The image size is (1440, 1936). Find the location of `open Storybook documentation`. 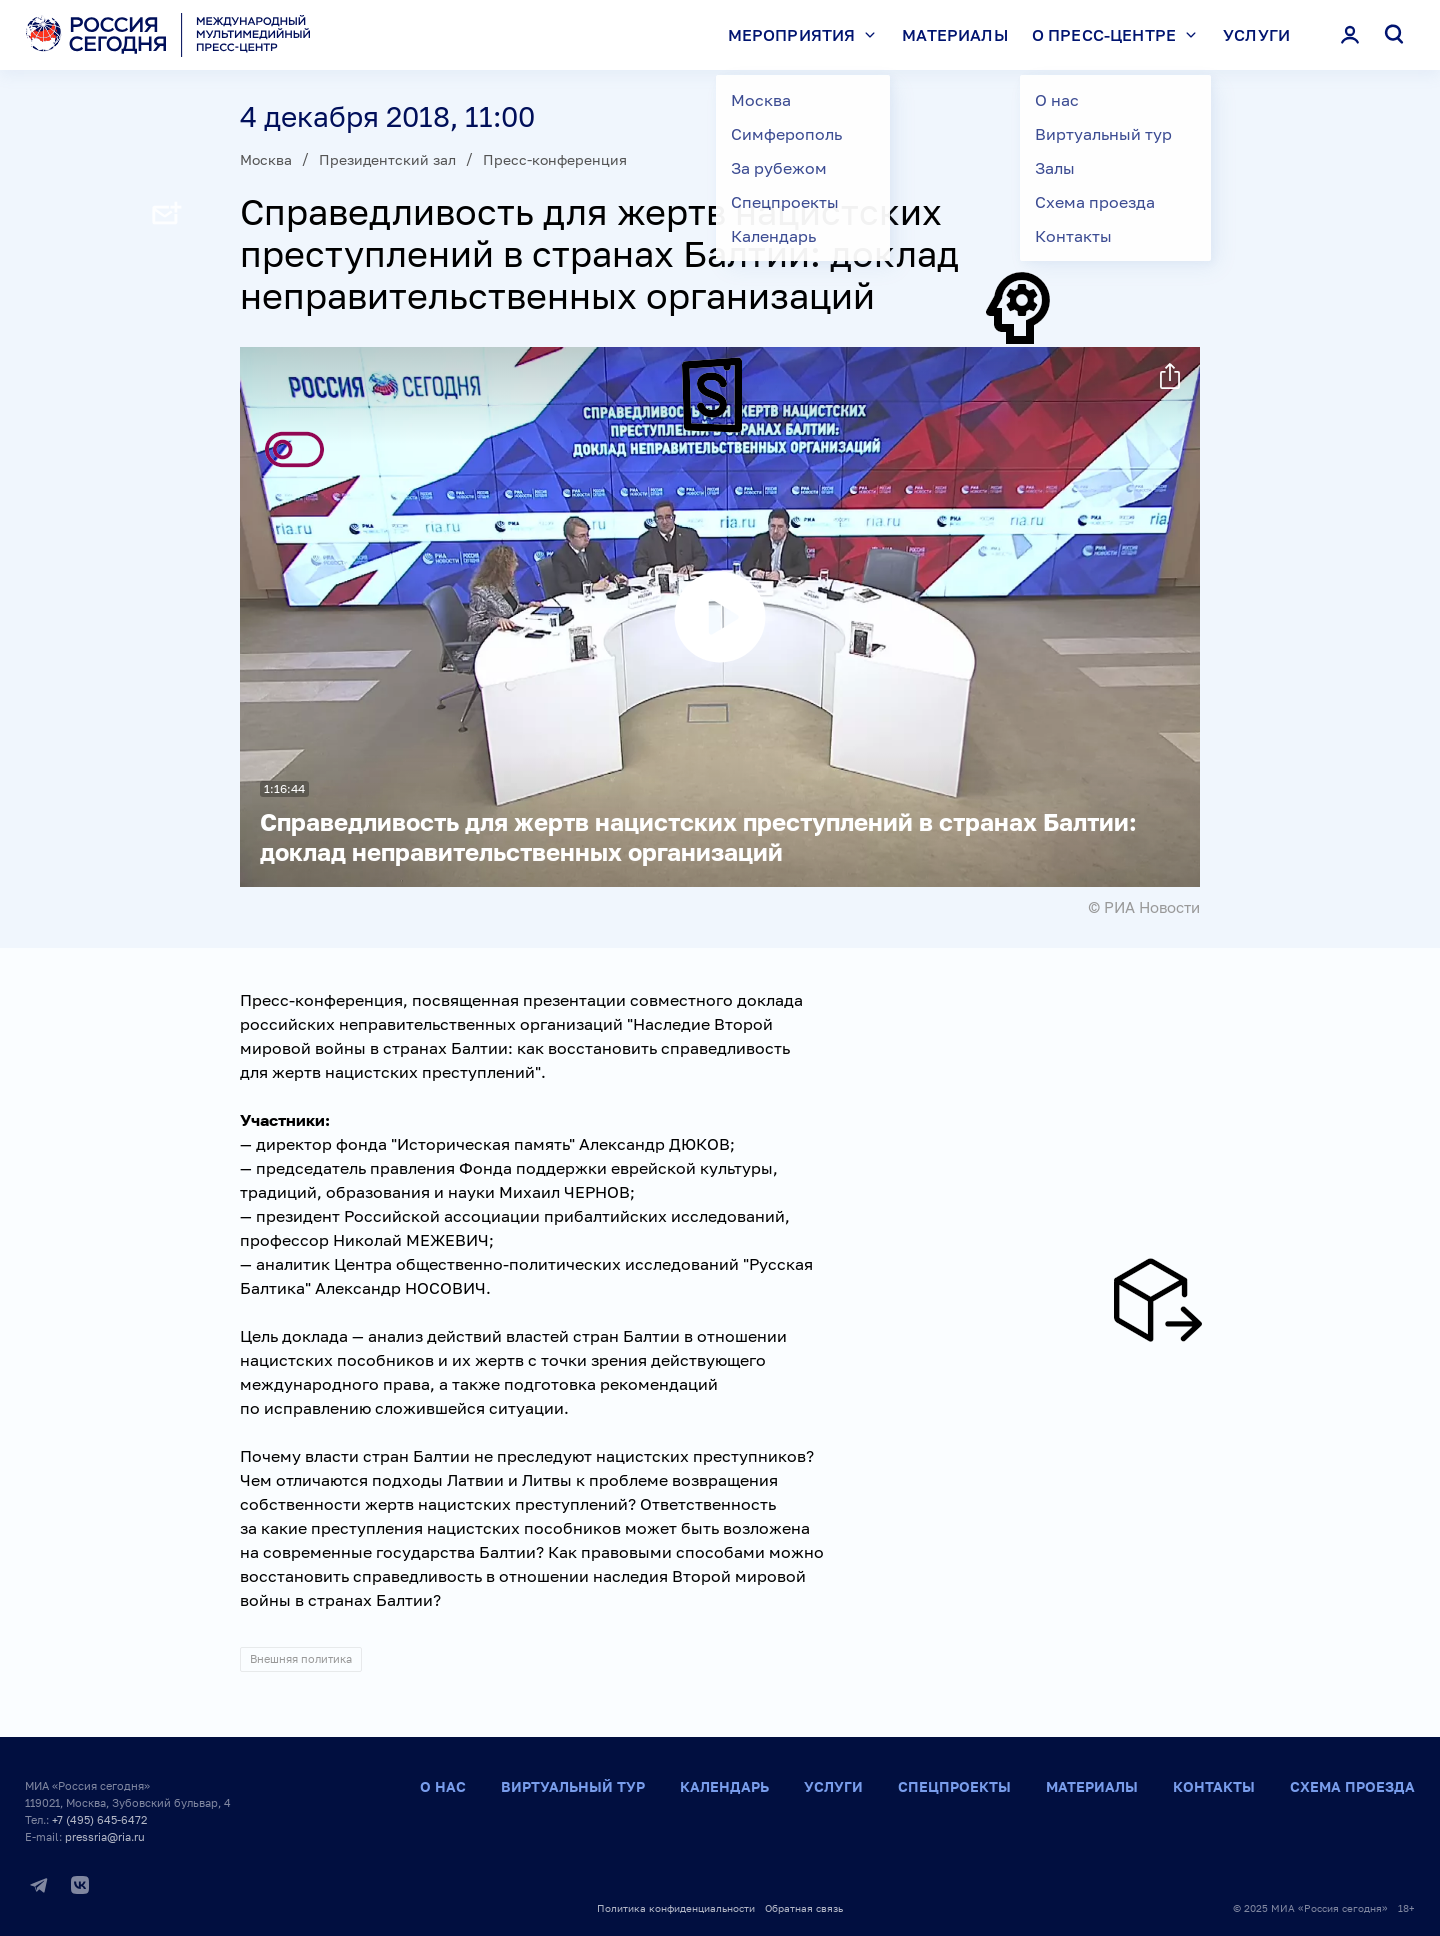

open Storybook documentation is located at coordinates (712, 395).